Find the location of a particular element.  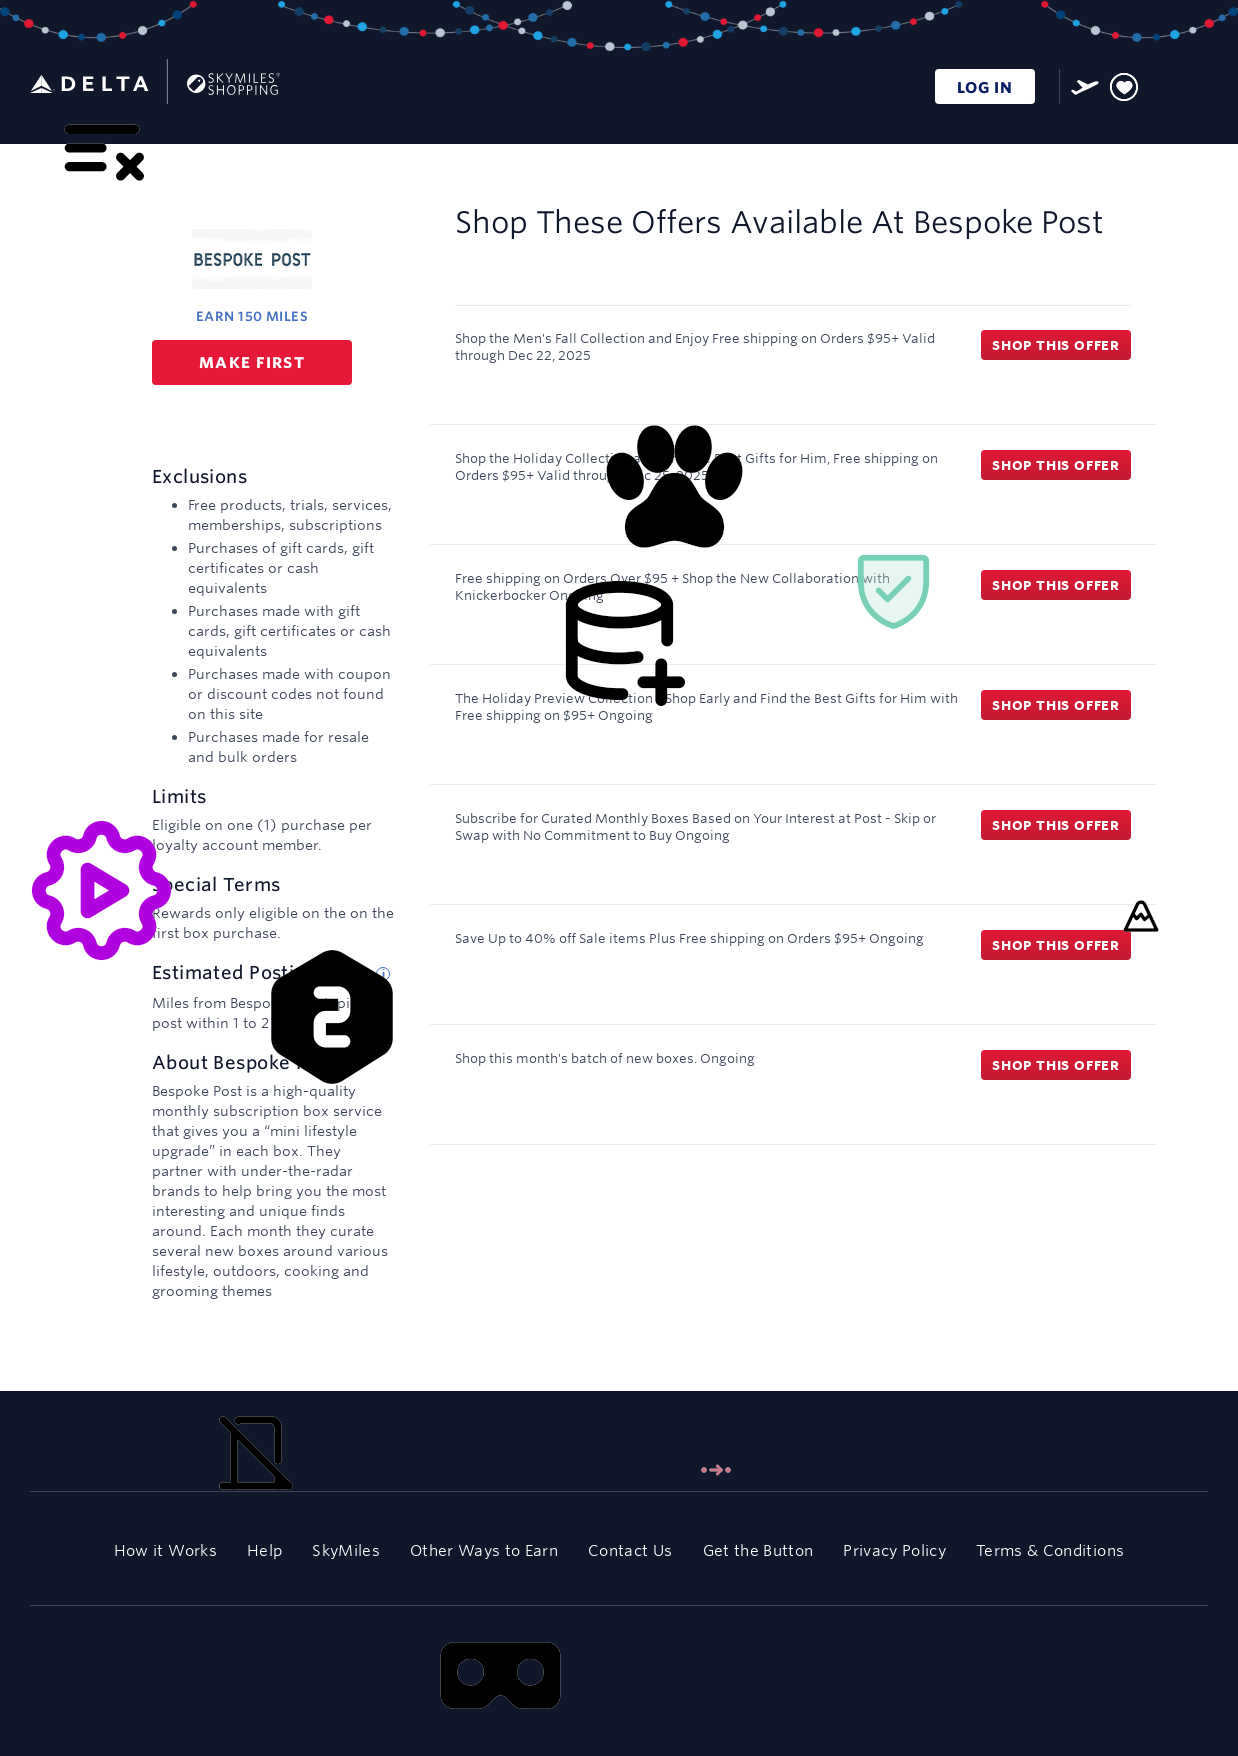

open citymapper for transit directions is located at coordinates (716, 1470).